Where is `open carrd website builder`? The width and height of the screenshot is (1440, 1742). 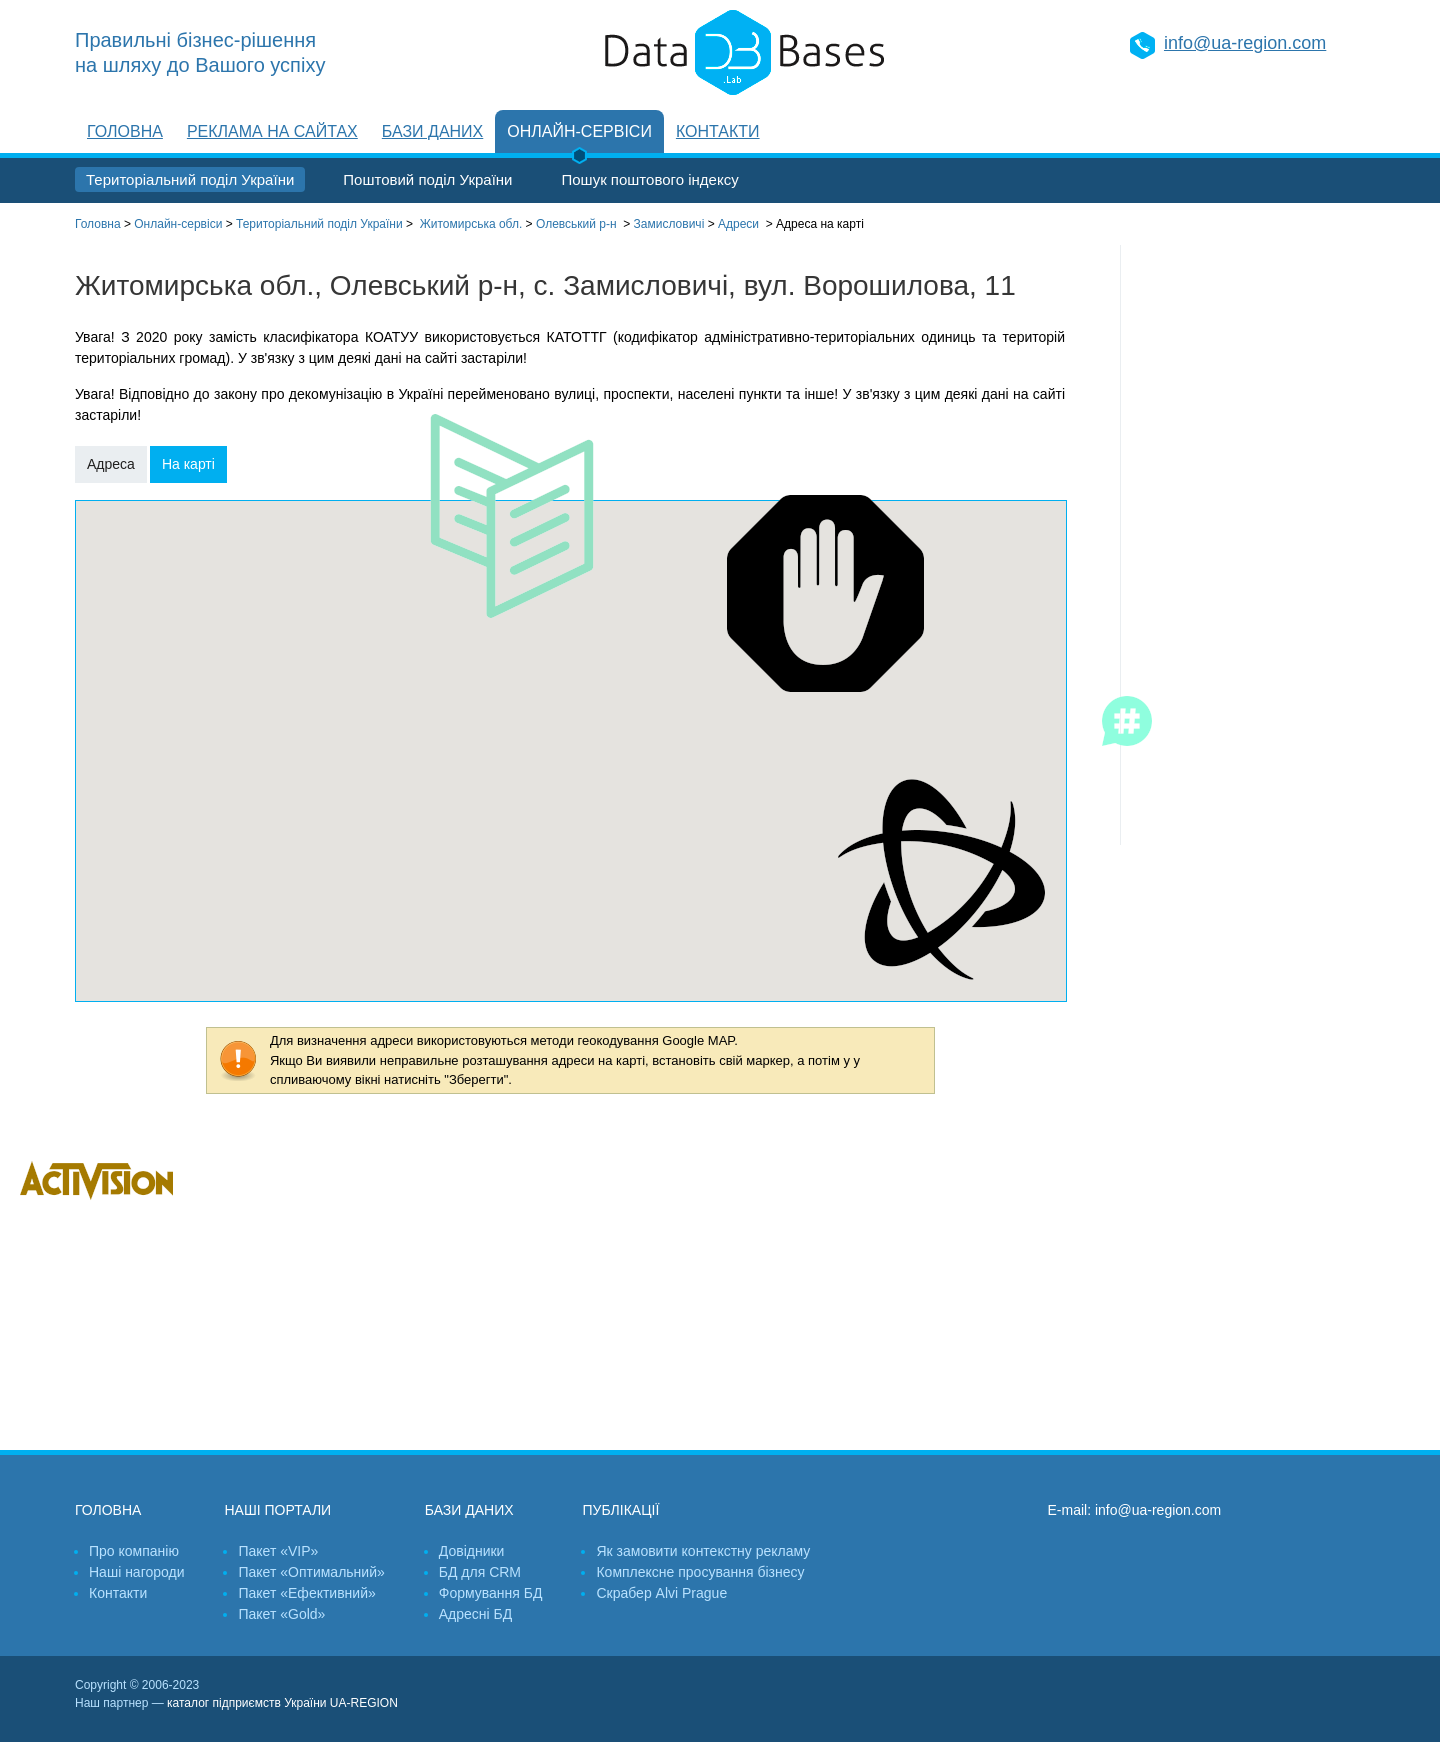 open carrd website builder is located at coordinates (512, 516).